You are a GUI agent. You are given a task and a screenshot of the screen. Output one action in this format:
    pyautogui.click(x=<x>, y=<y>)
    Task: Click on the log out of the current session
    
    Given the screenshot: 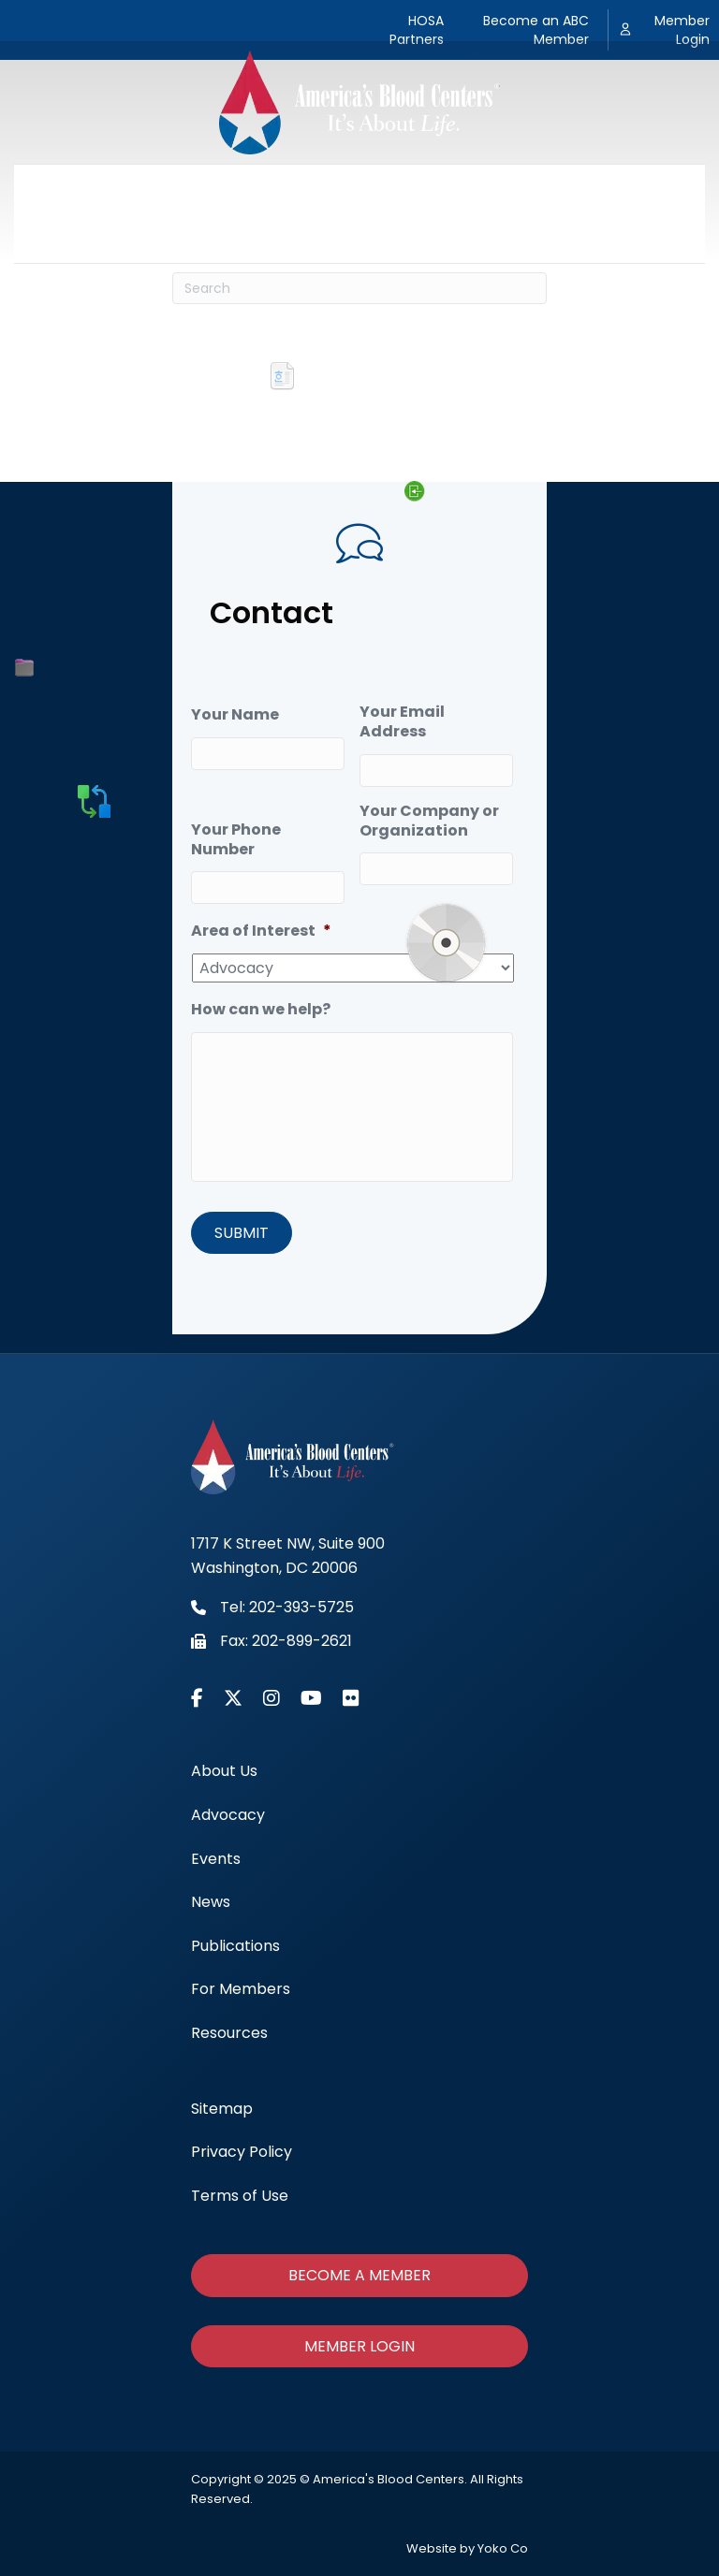 What is the action you would take?
    pyautogui.click(x=415, y=491)
    